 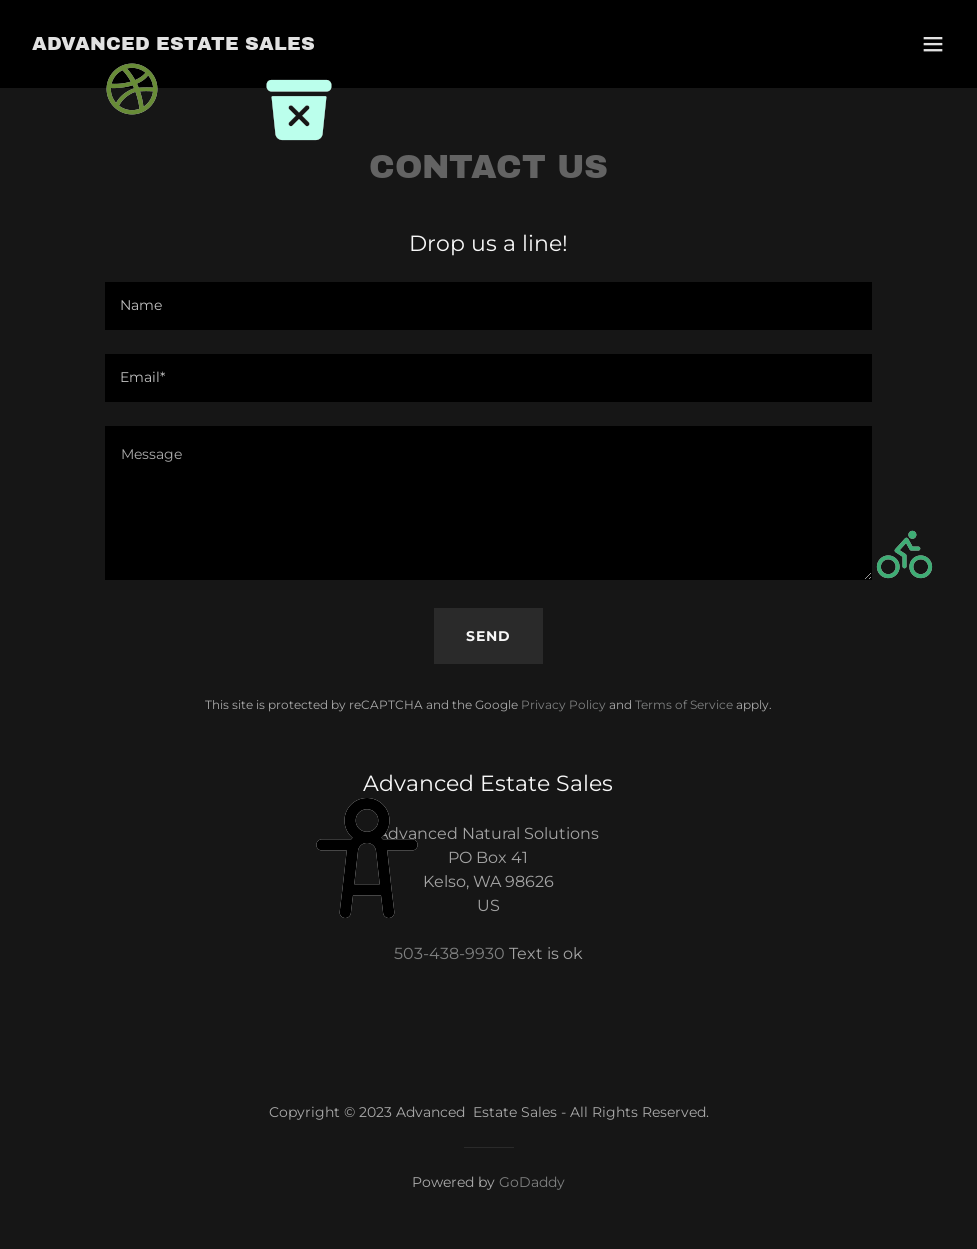 What do you see at coordinates (367, 858) in the screenshot?
I see `access accessibility settings` at bounding box center [367, 858].